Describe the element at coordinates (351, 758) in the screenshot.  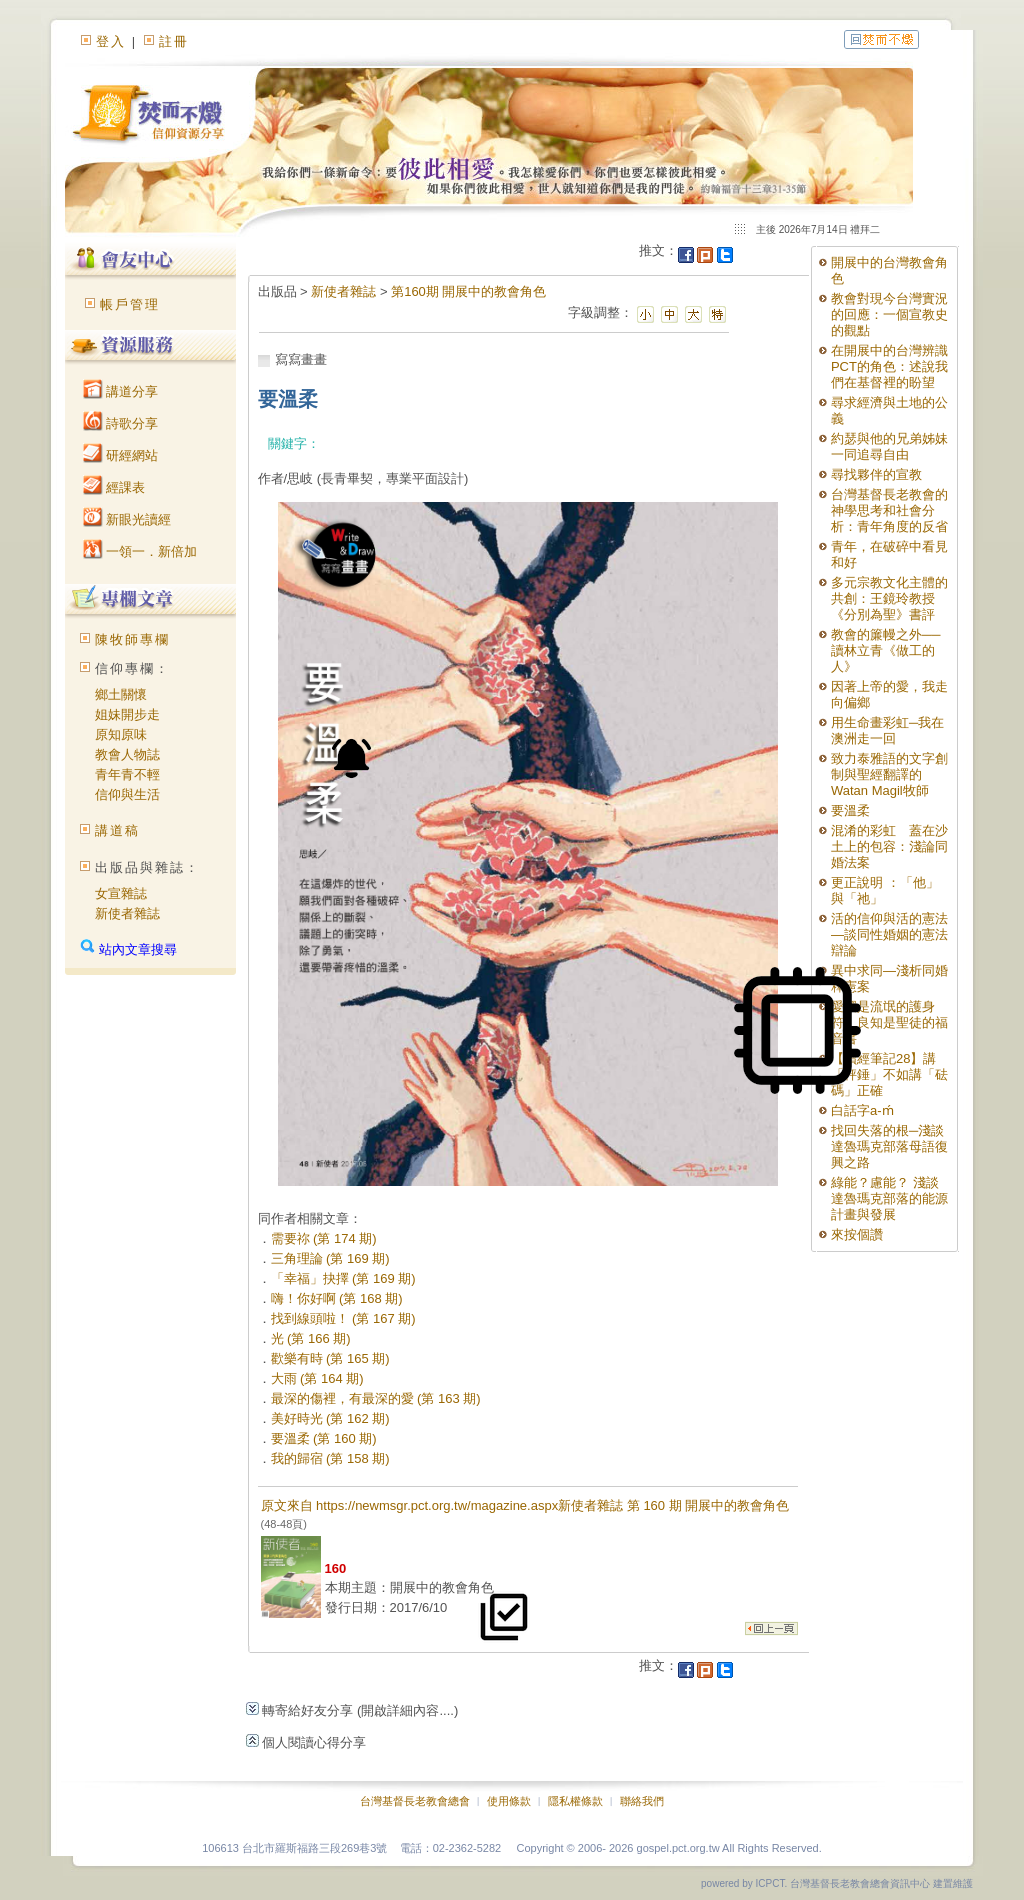
I see `indicates new notifications are available` at that location.